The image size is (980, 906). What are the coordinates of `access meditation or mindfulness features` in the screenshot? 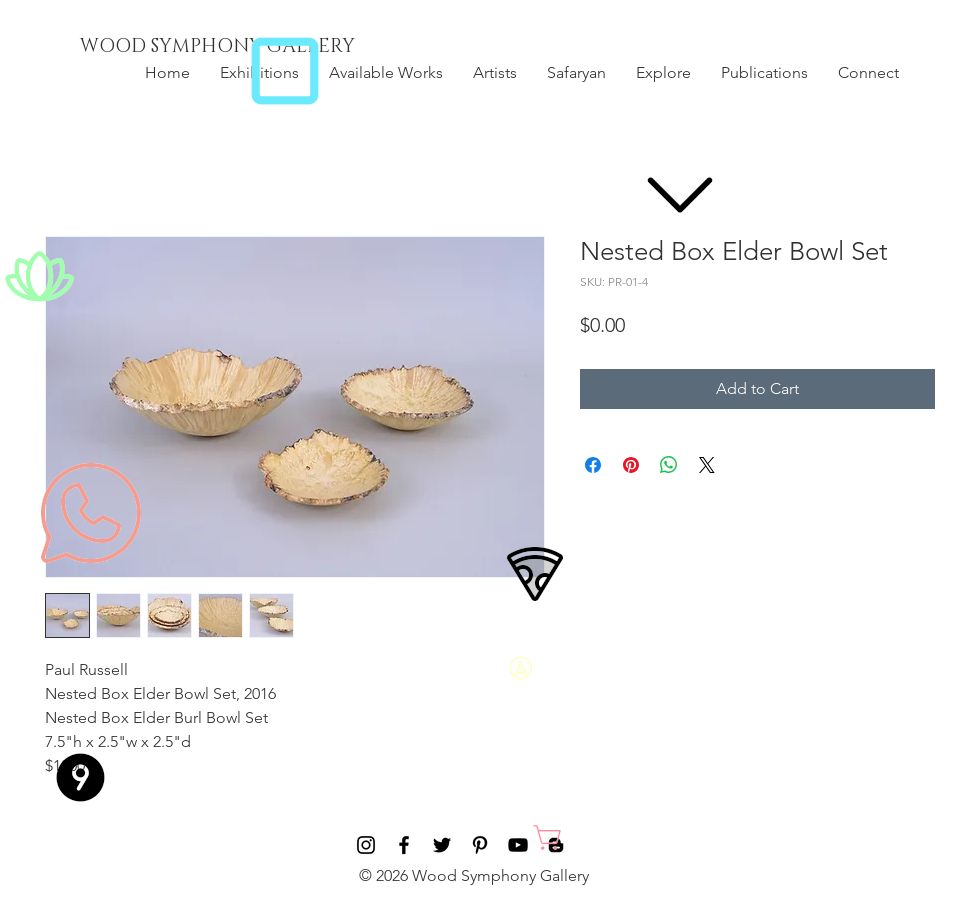 It's located at (39, 278).